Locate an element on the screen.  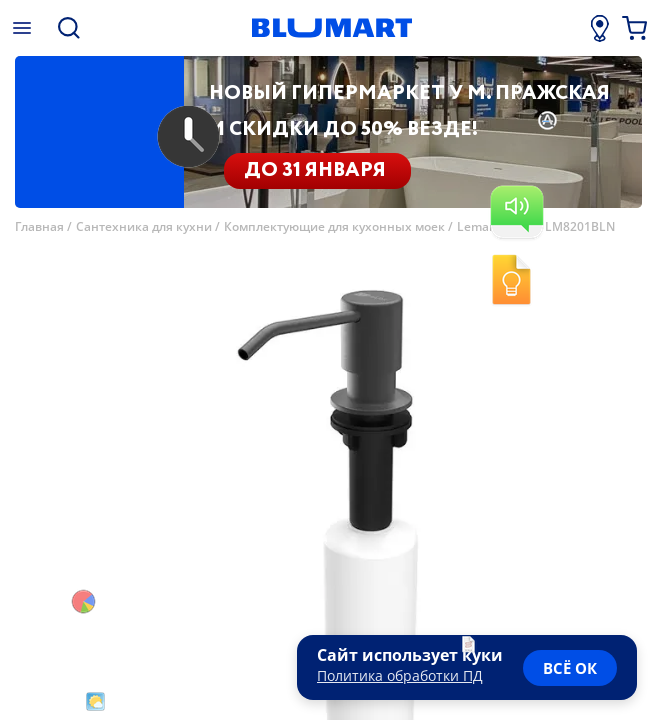
a scala source code file is located at coordinates (468, 644).